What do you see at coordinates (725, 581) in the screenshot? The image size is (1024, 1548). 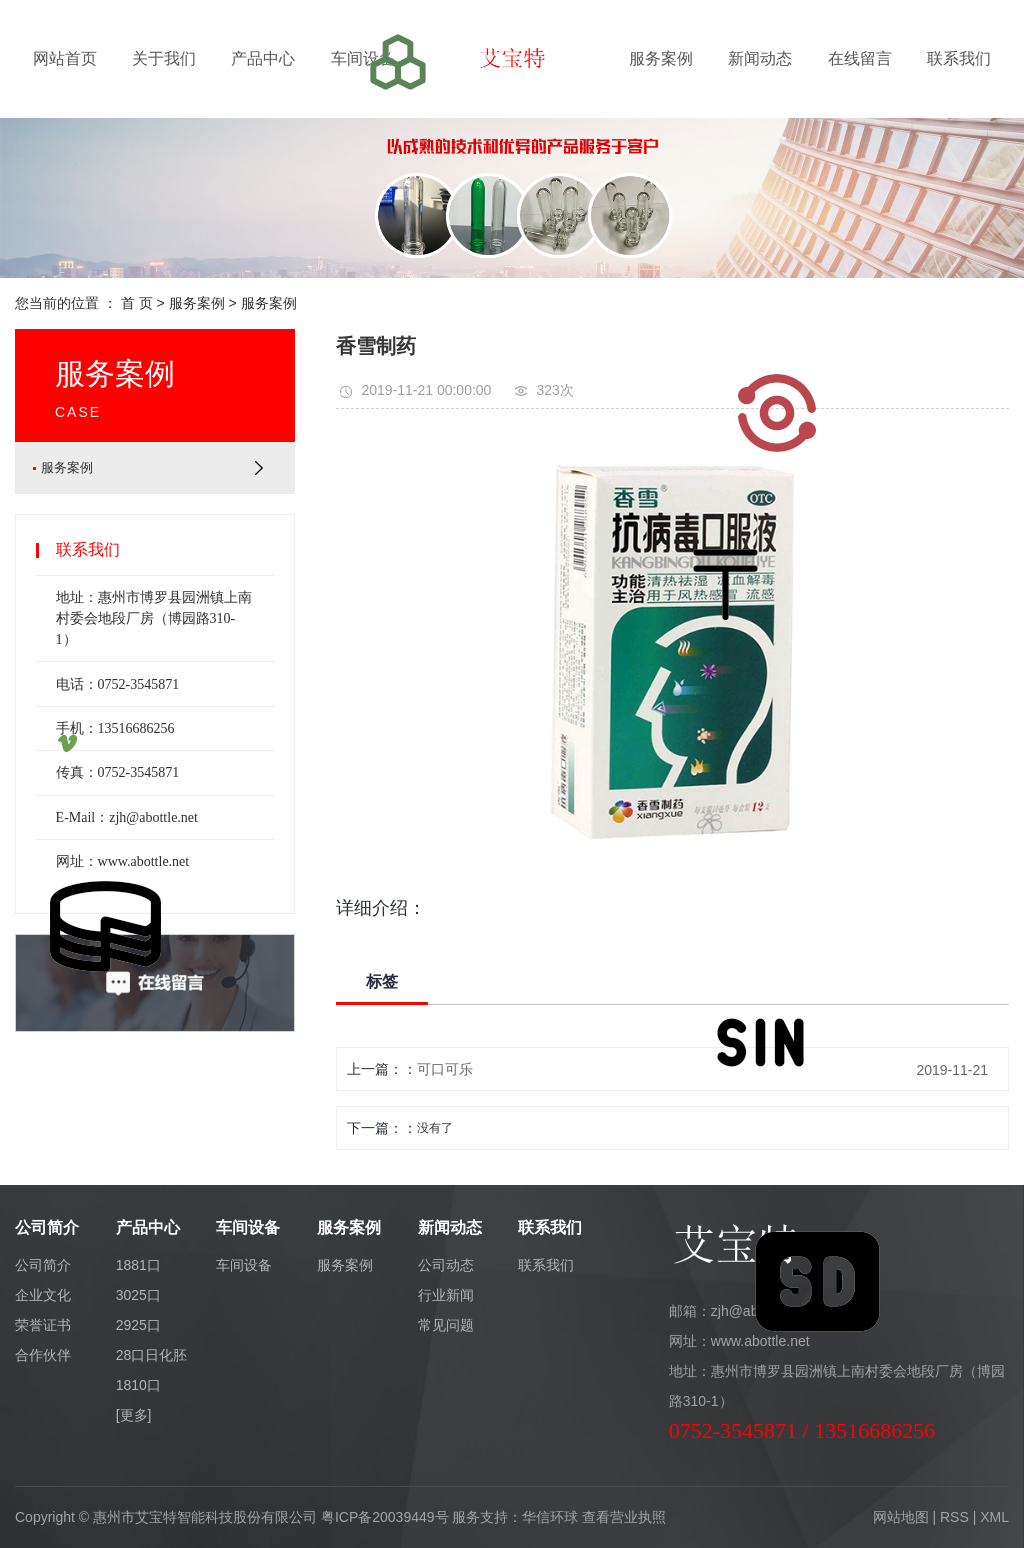 I see `view or select Kazakhstan tenge currency` at bounding box center [725, 581].